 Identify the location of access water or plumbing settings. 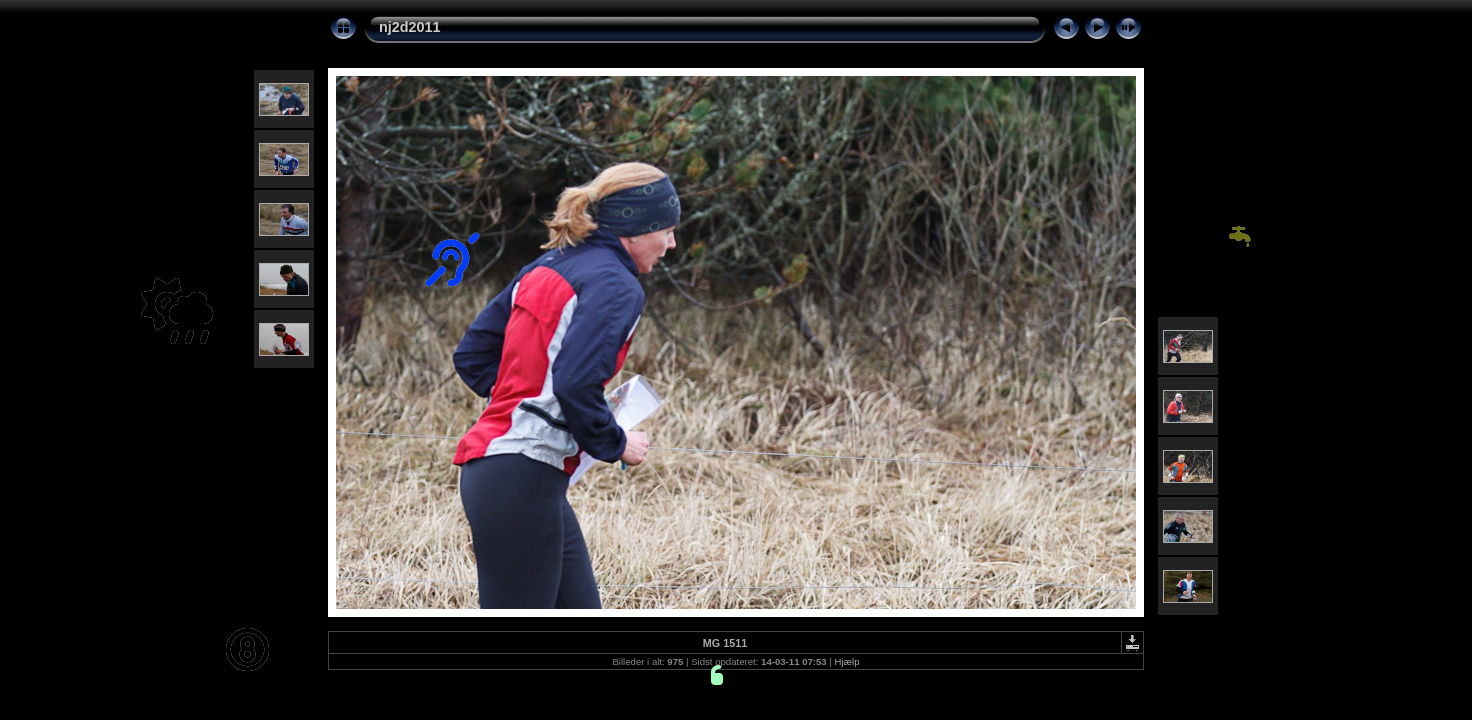
(1240, 235).